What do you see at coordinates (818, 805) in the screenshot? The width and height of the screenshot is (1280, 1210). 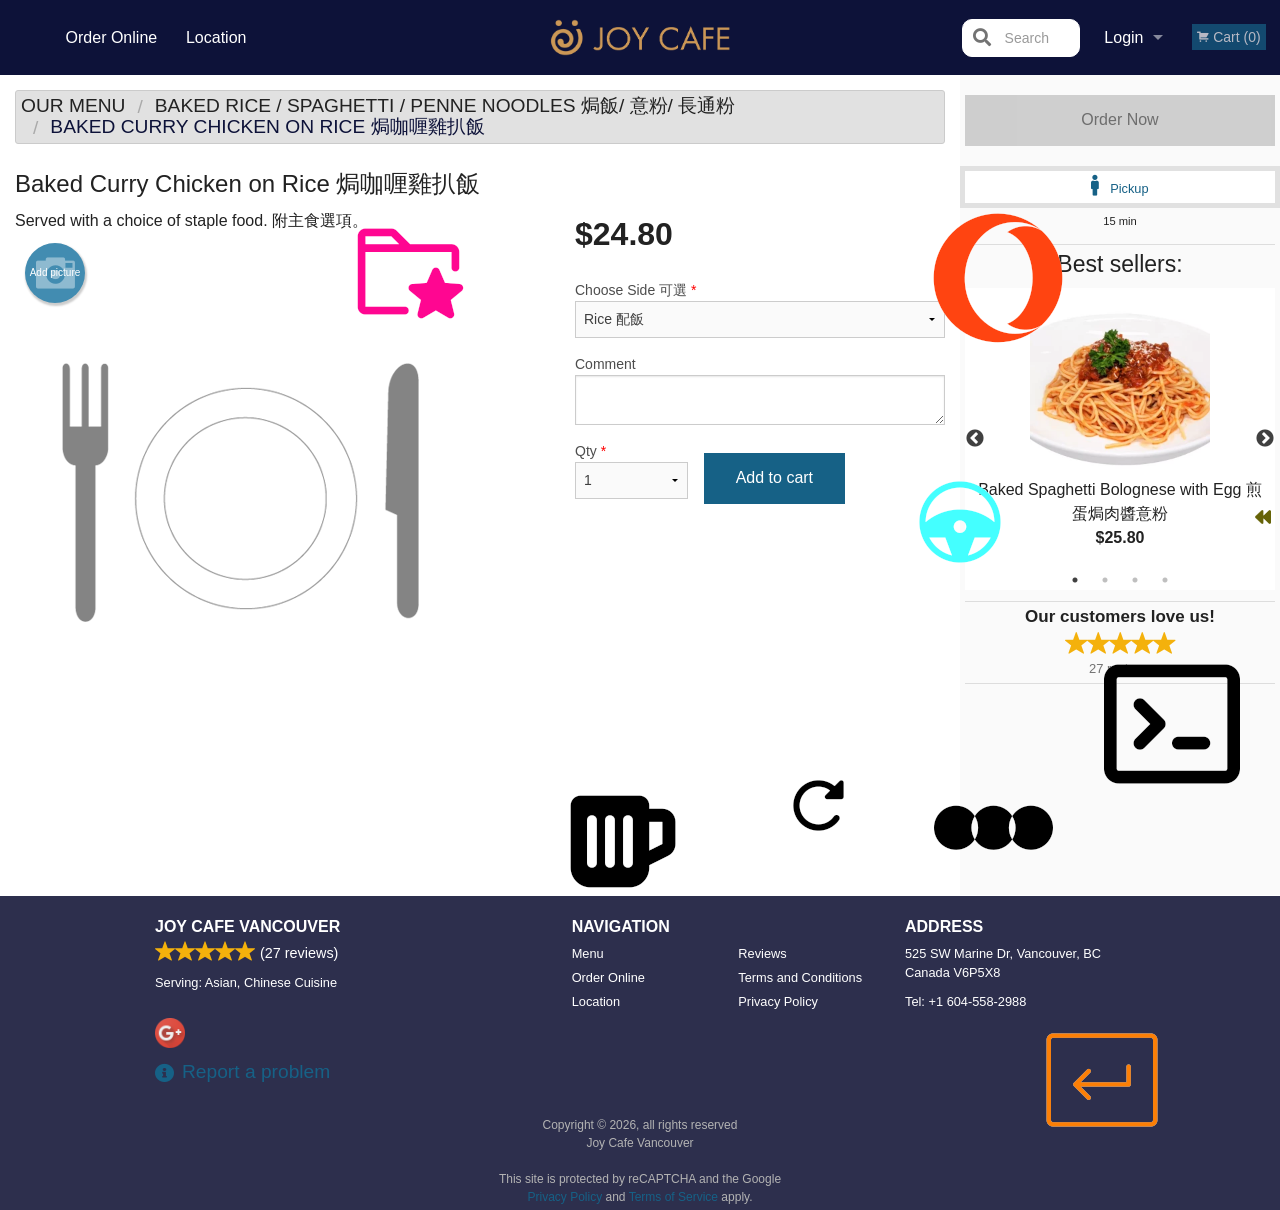 I see `redo the last undone action` at bounding box center [818, 805].